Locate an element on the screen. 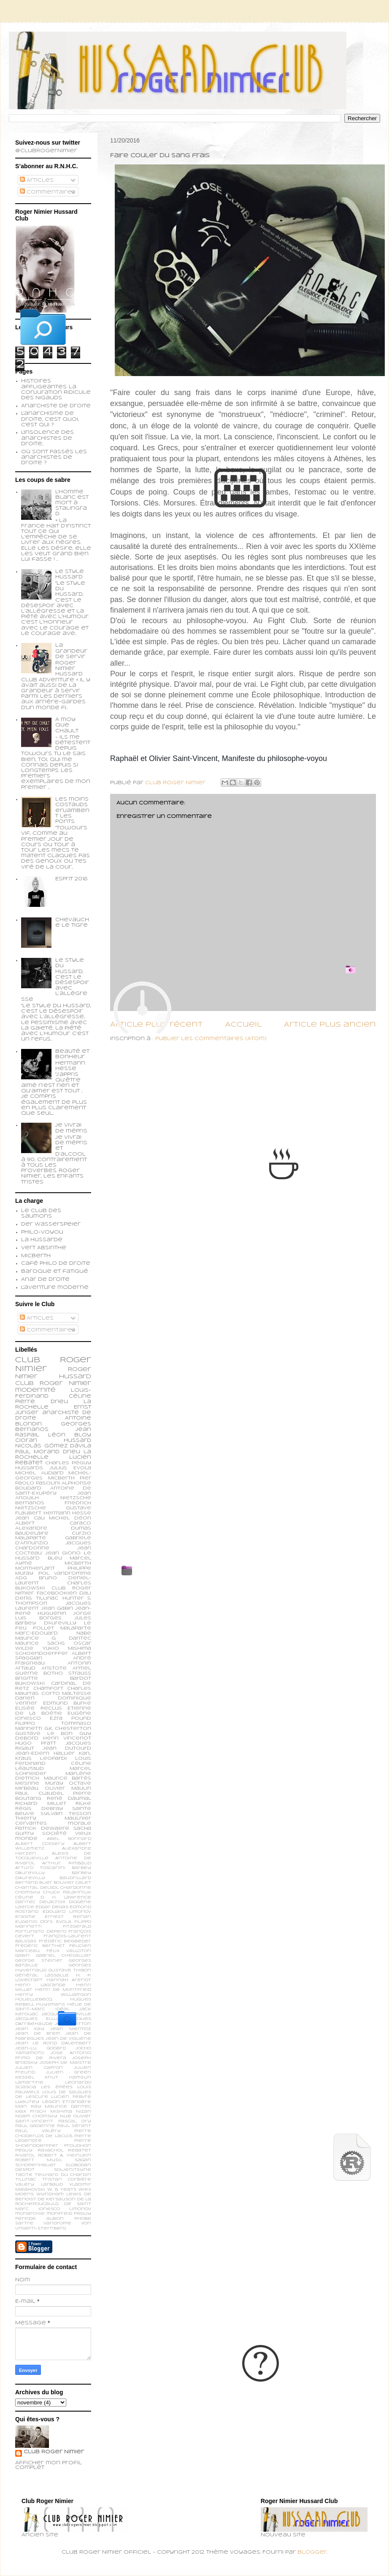  open folder containing files is located at coordinates (127, 1570).